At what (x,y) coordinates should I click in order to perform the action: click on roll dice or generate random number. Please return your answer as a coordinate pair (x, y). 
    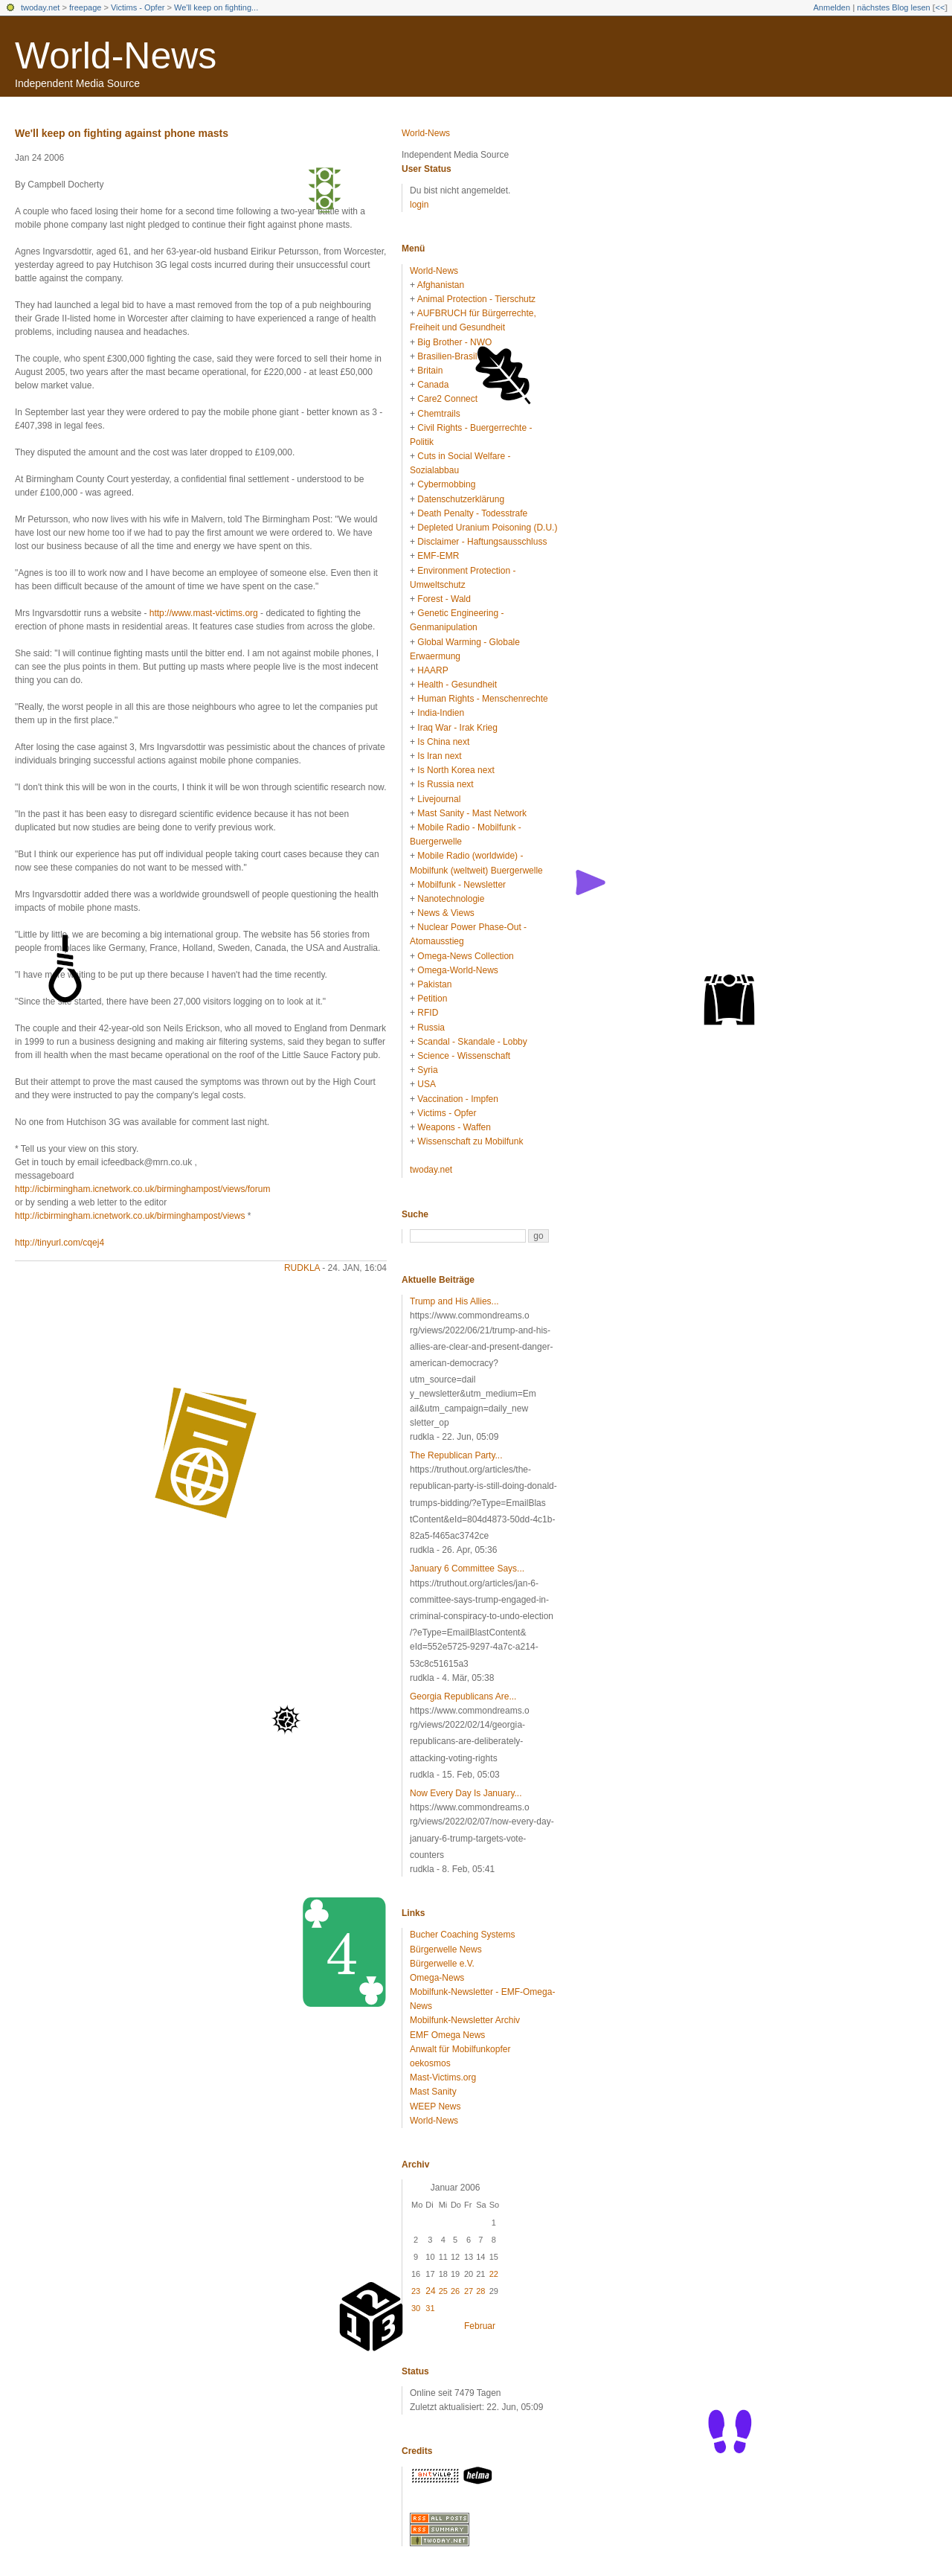
    Looking at the image, I should click on (371, 2317).